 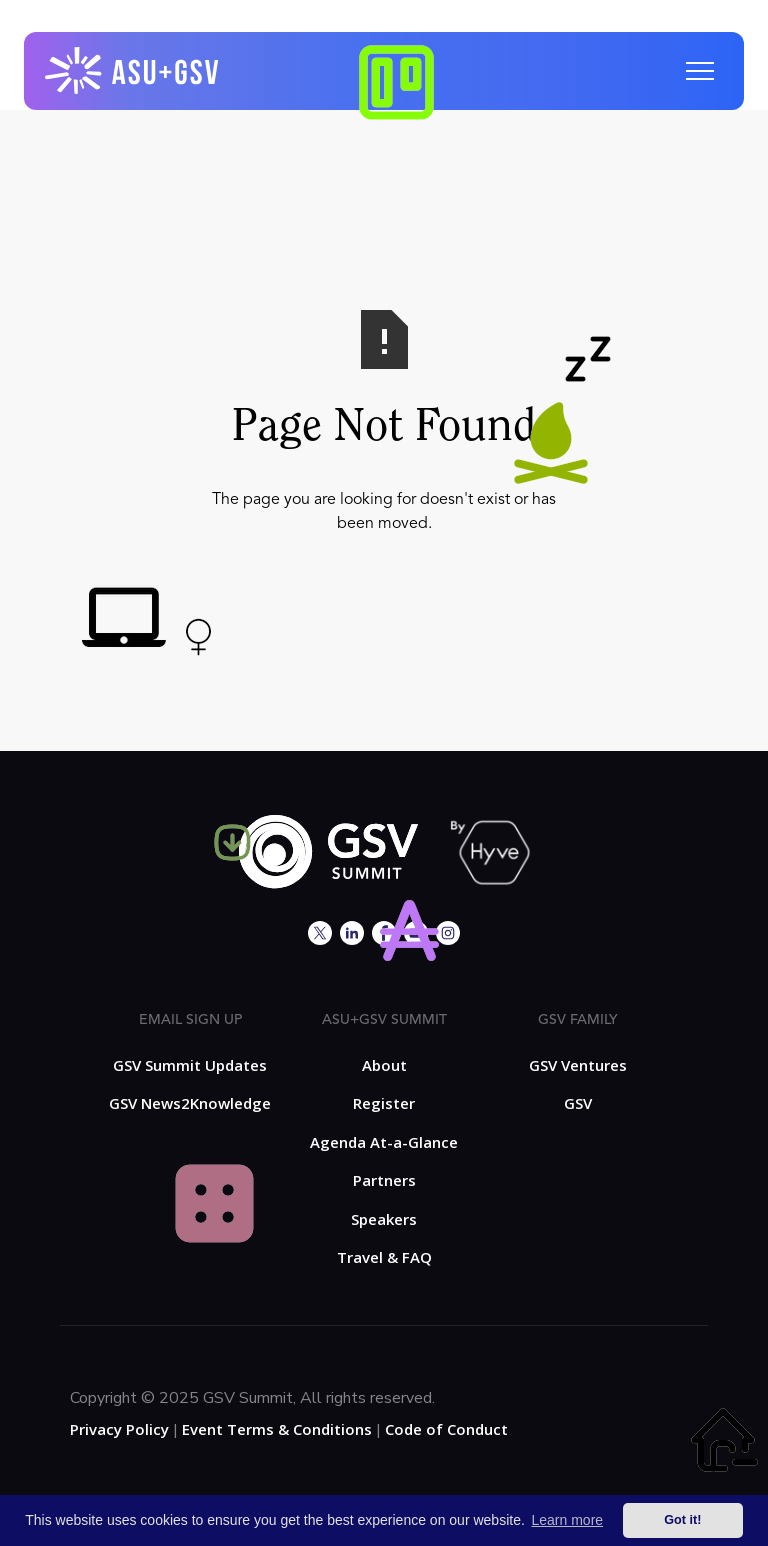 What do you see at coordinates (723, 1440) in the screenshot?
I see `remove a property from your saved homes` at bounding box center [723, 1440].